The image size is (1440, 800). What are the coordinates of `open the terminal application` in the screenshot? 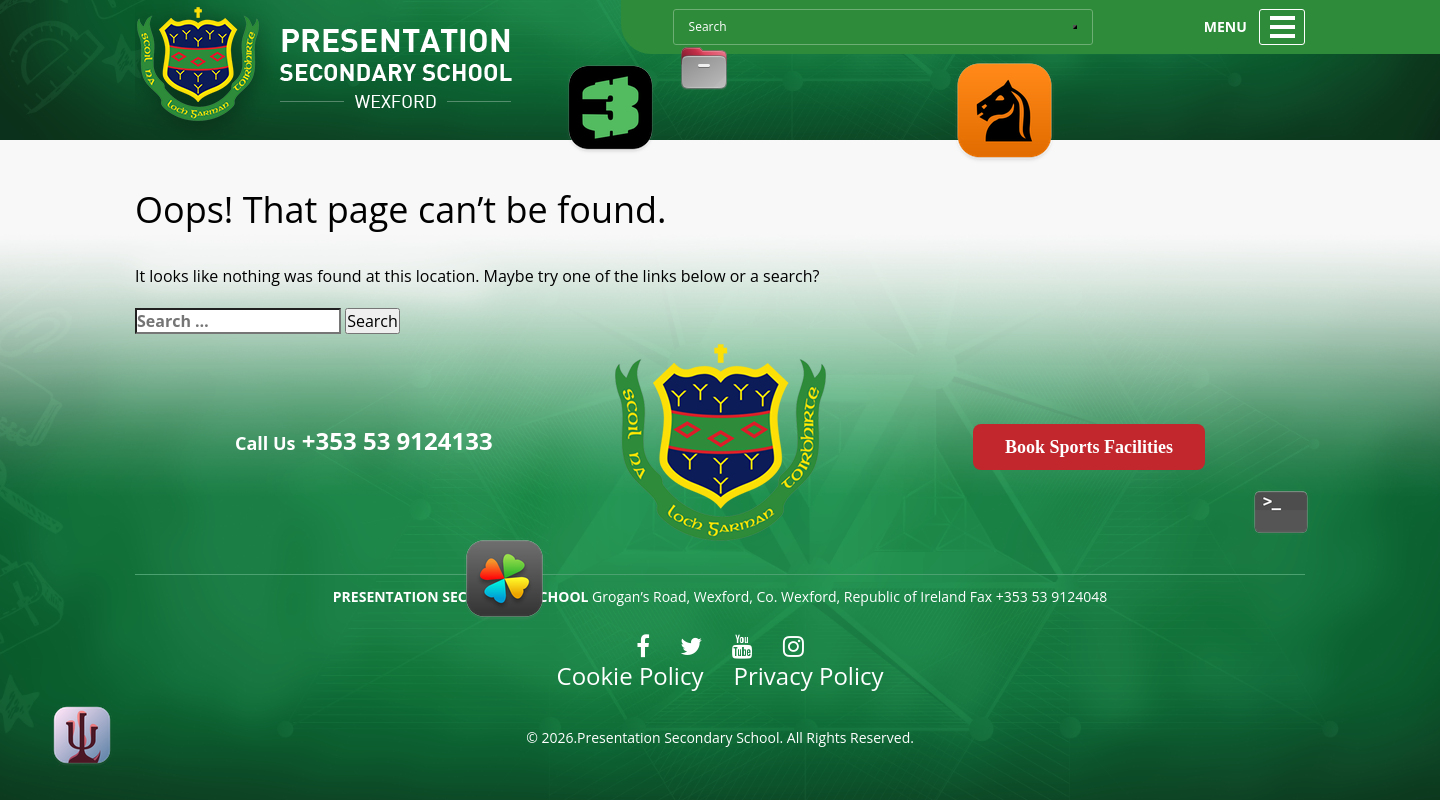 It's located at (1281, 512).